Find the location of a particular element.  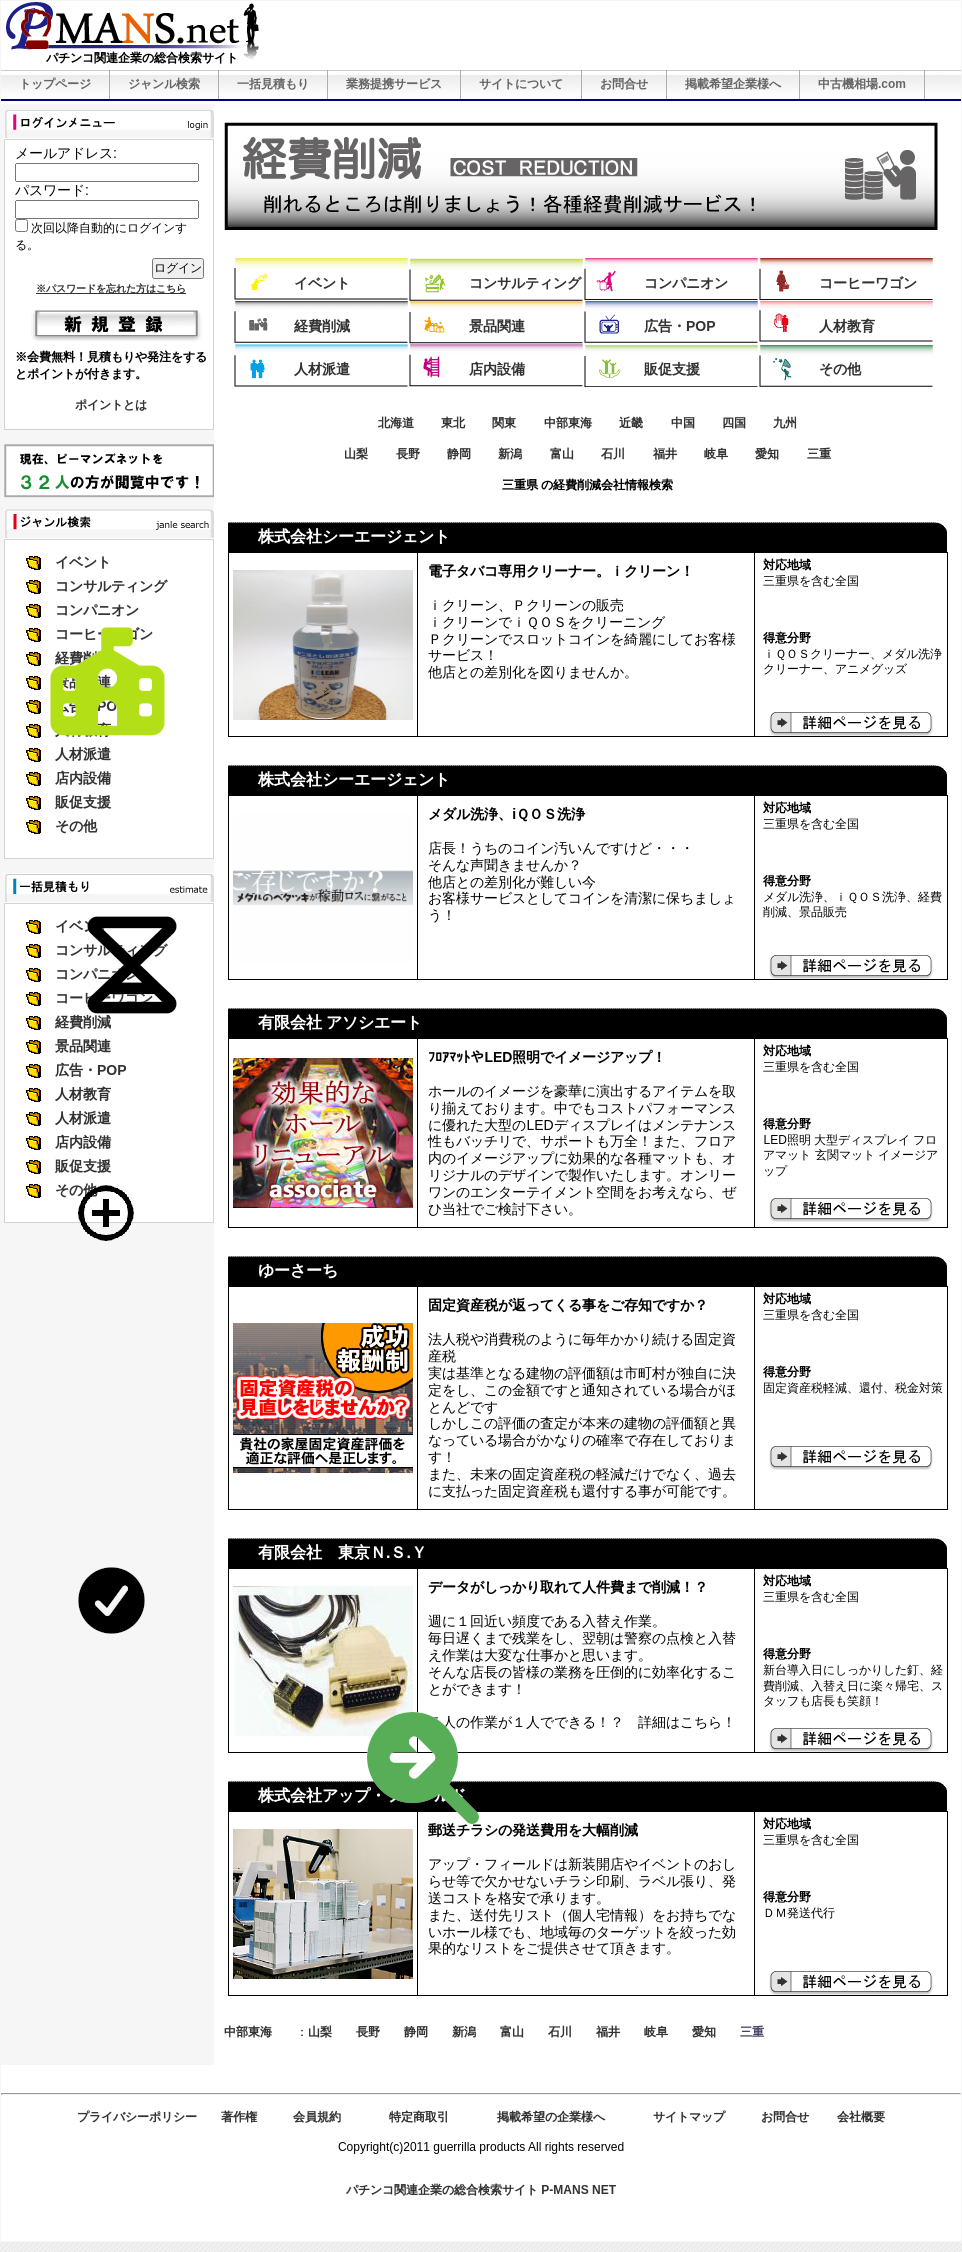

search and navigate to result is located at coordinates (423, 1768).